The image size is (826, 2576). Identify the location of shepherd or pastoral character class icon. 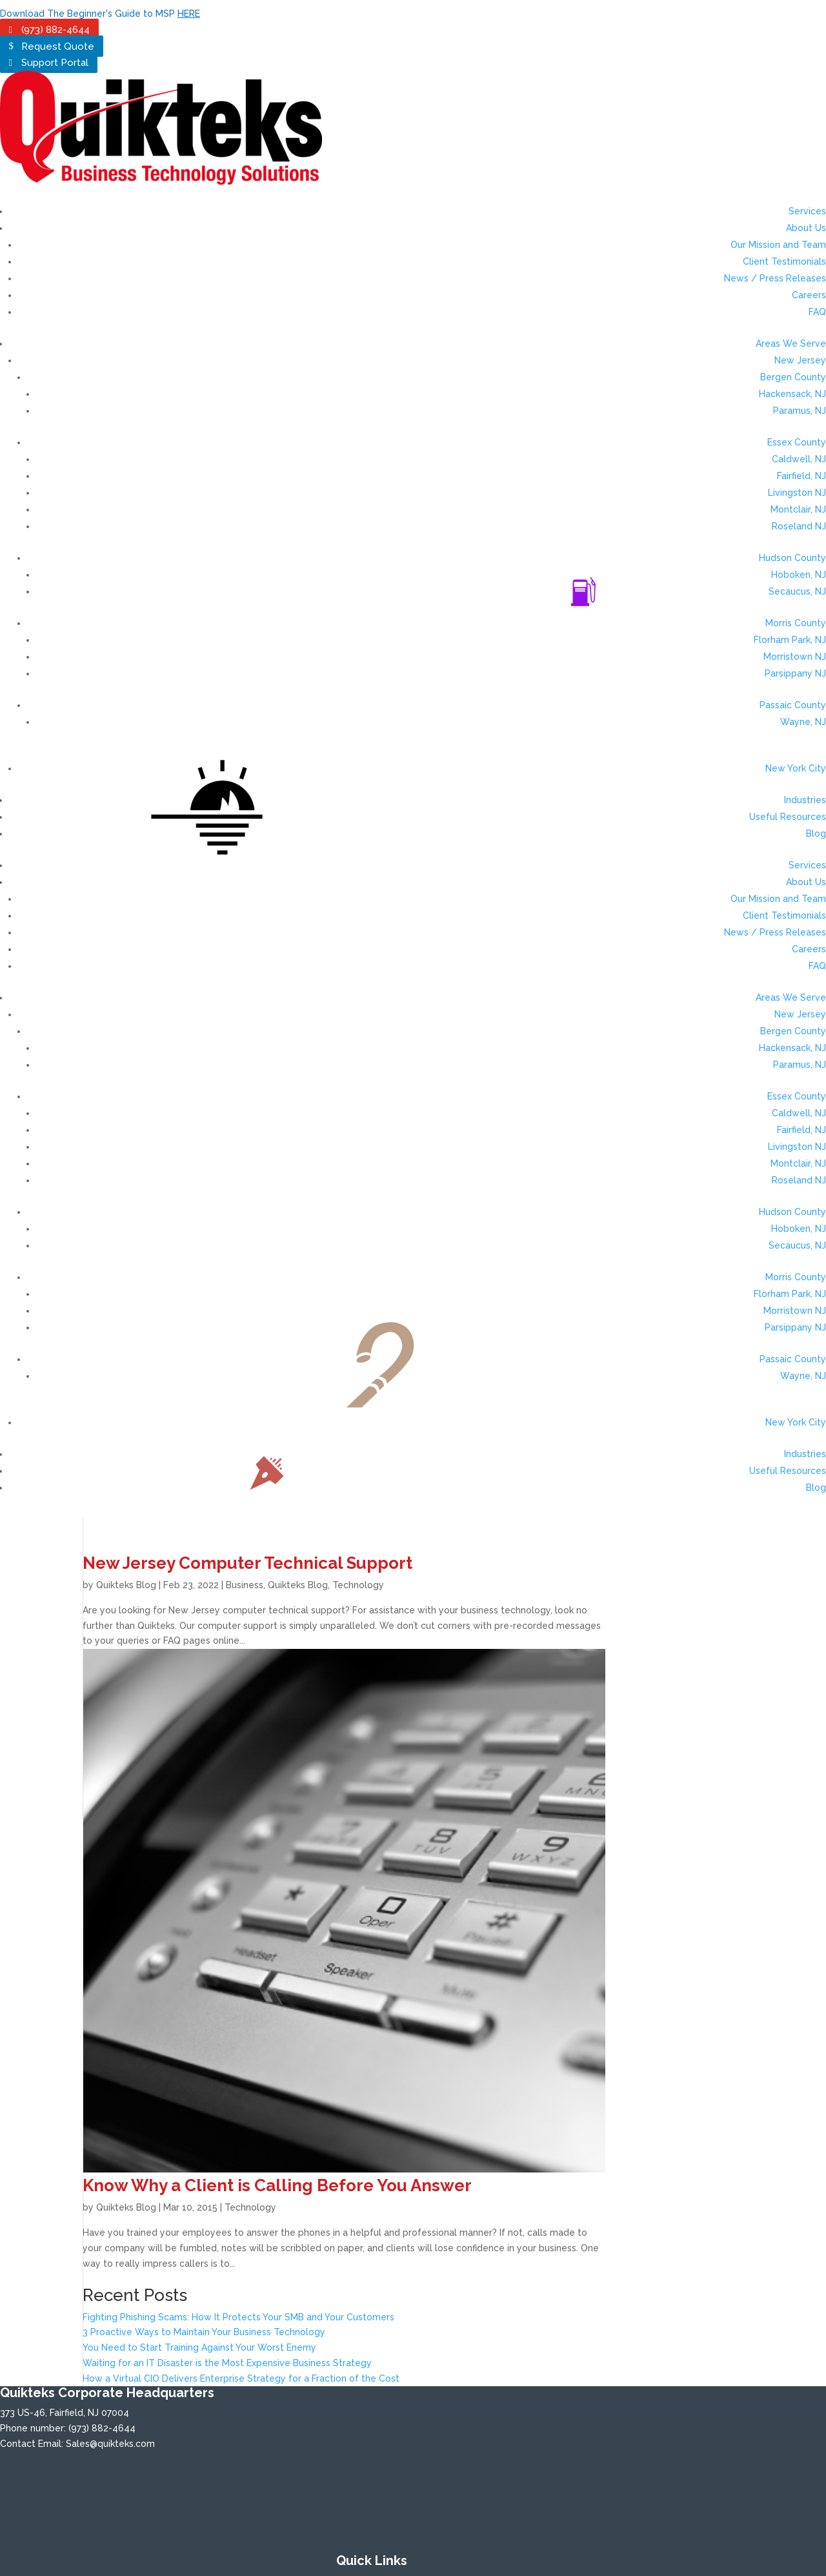
(380, 1365).